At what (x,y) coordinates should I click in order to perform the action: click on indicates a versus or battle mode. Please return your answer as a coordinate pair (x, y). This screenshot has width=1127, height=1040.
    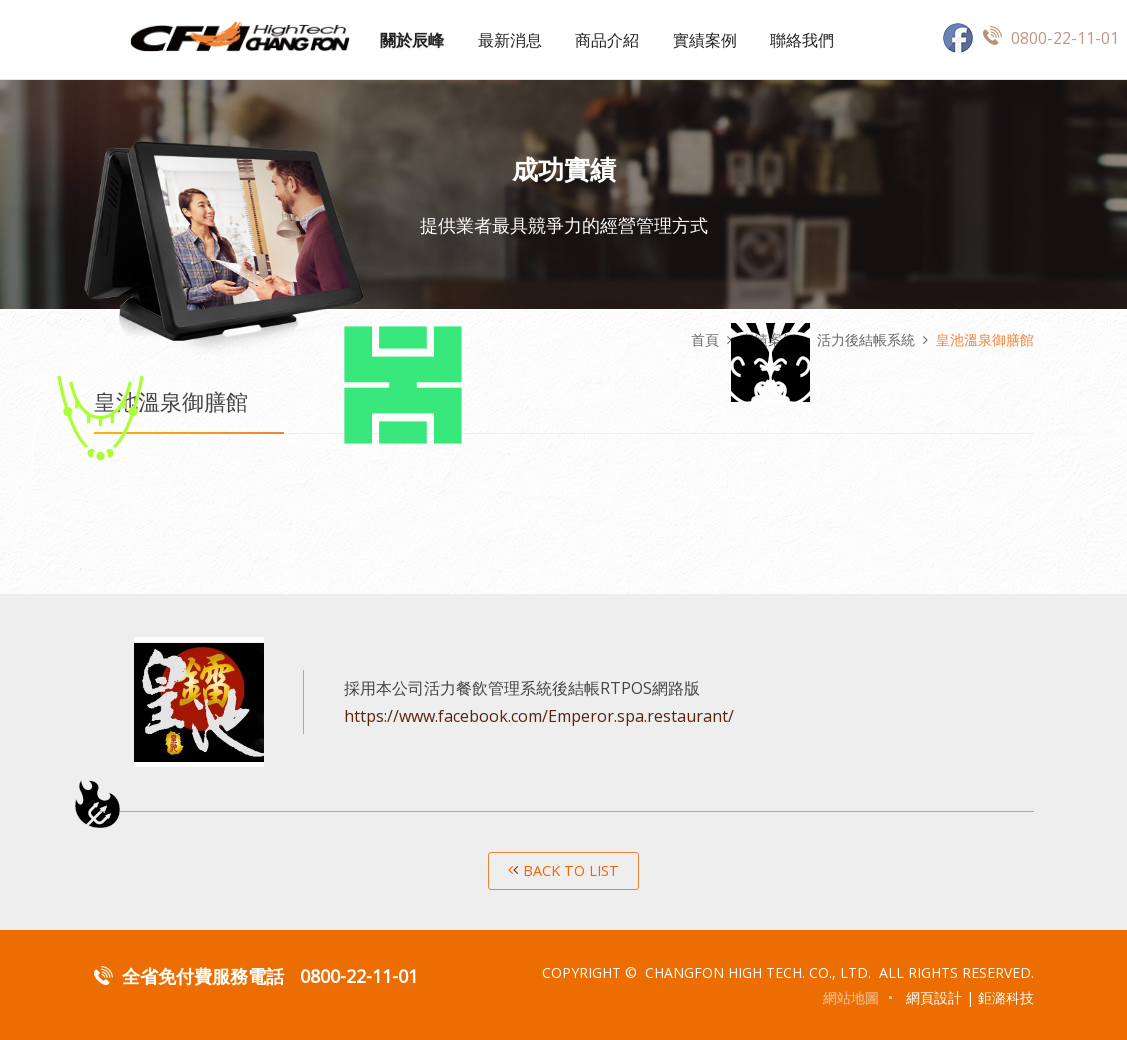
    Looking at the image, I should click on (770, 362).